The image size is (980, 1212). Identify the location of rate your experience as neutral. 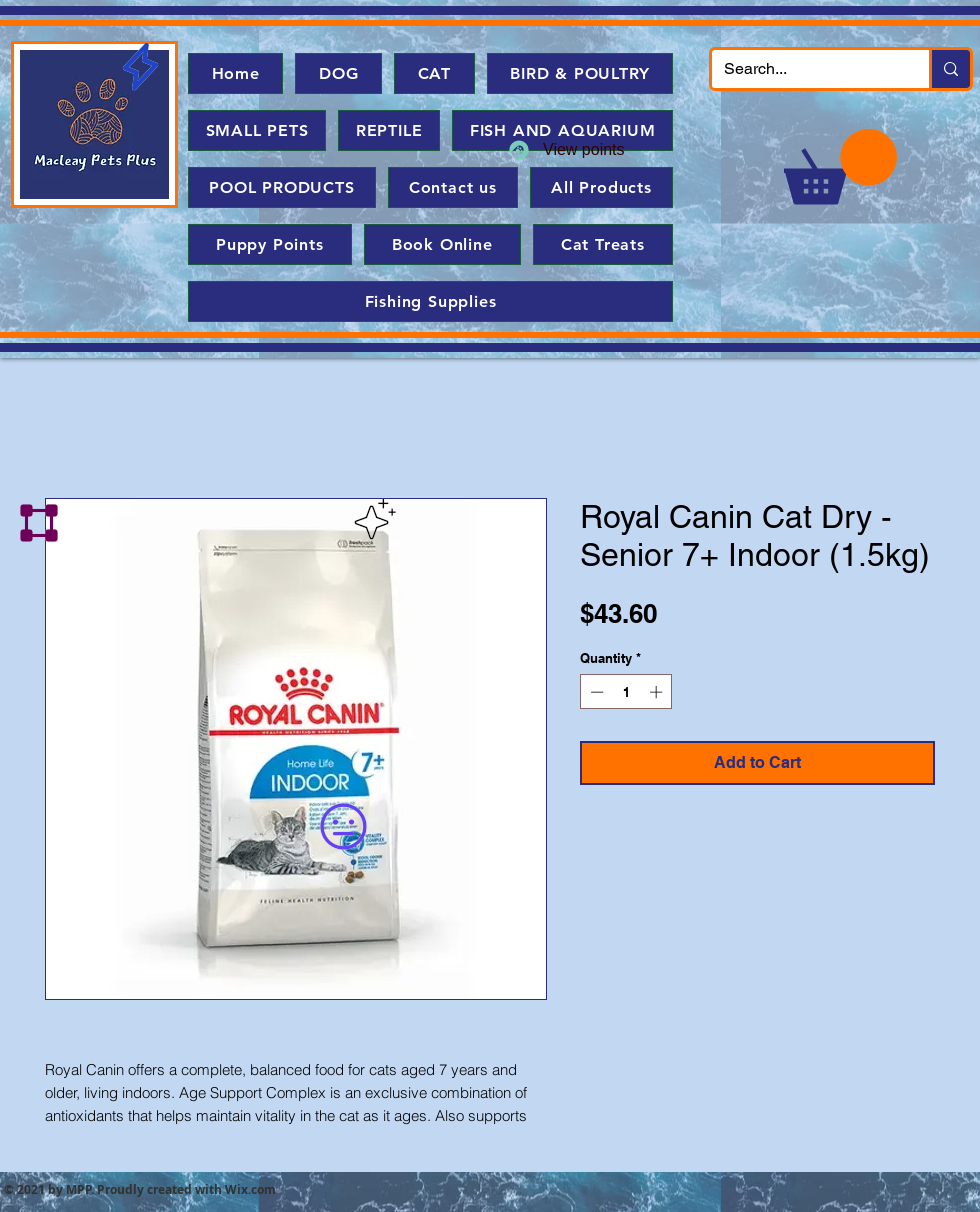
(343, 826).